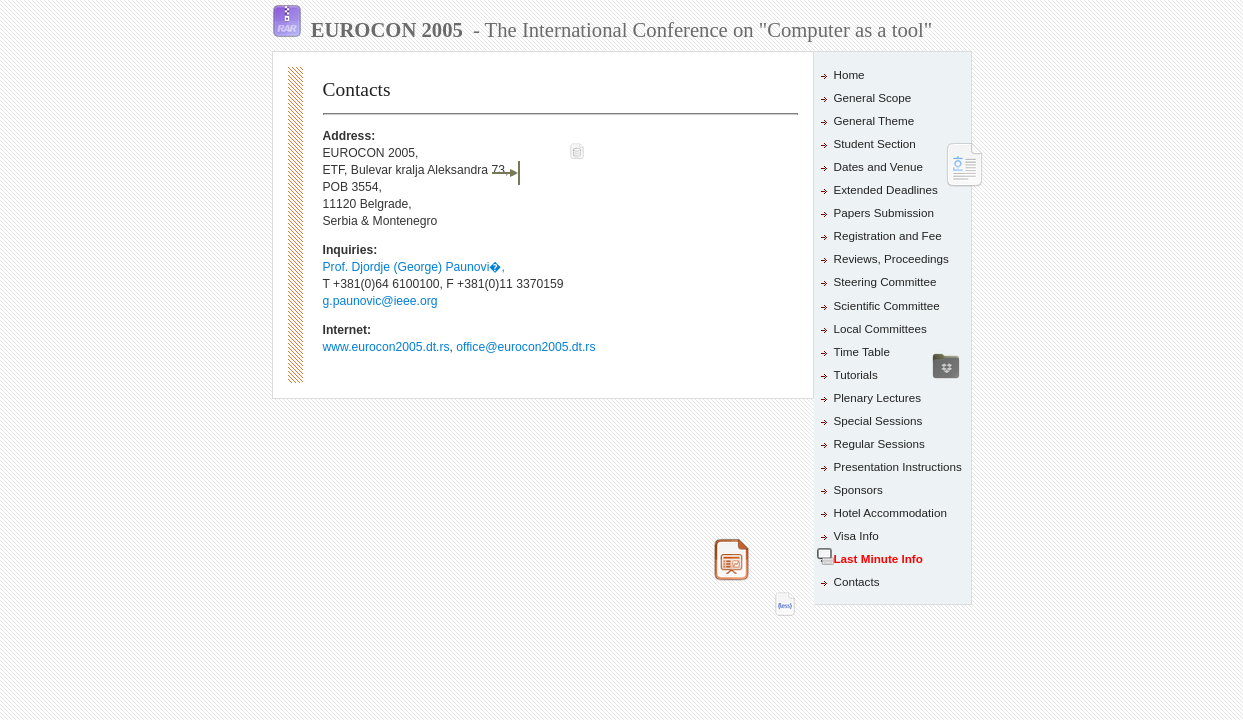 This screenshot has height=720, width=1243. I want to click on access computer or desktop settings, so click(825, 556).